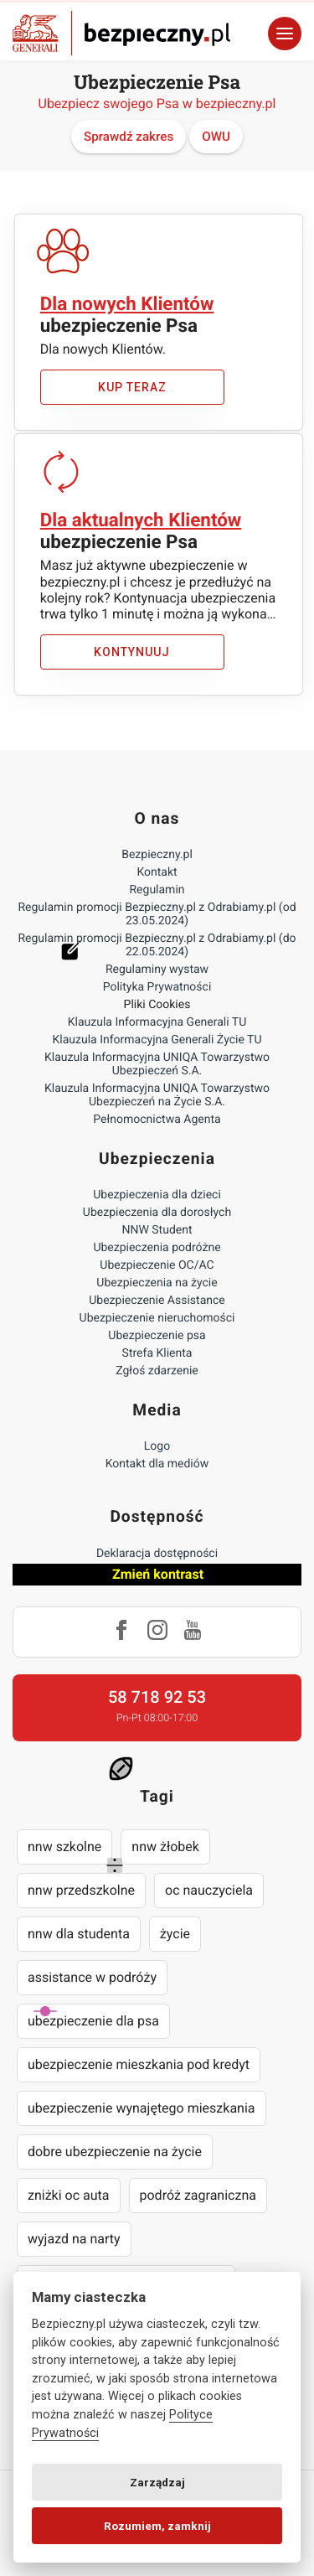 This screenshot has height=2576, width=314. What do you see at coordinates (115, 1865) in the screenshot?
I see `perform division calculation` at bounding box center [115, 1865].